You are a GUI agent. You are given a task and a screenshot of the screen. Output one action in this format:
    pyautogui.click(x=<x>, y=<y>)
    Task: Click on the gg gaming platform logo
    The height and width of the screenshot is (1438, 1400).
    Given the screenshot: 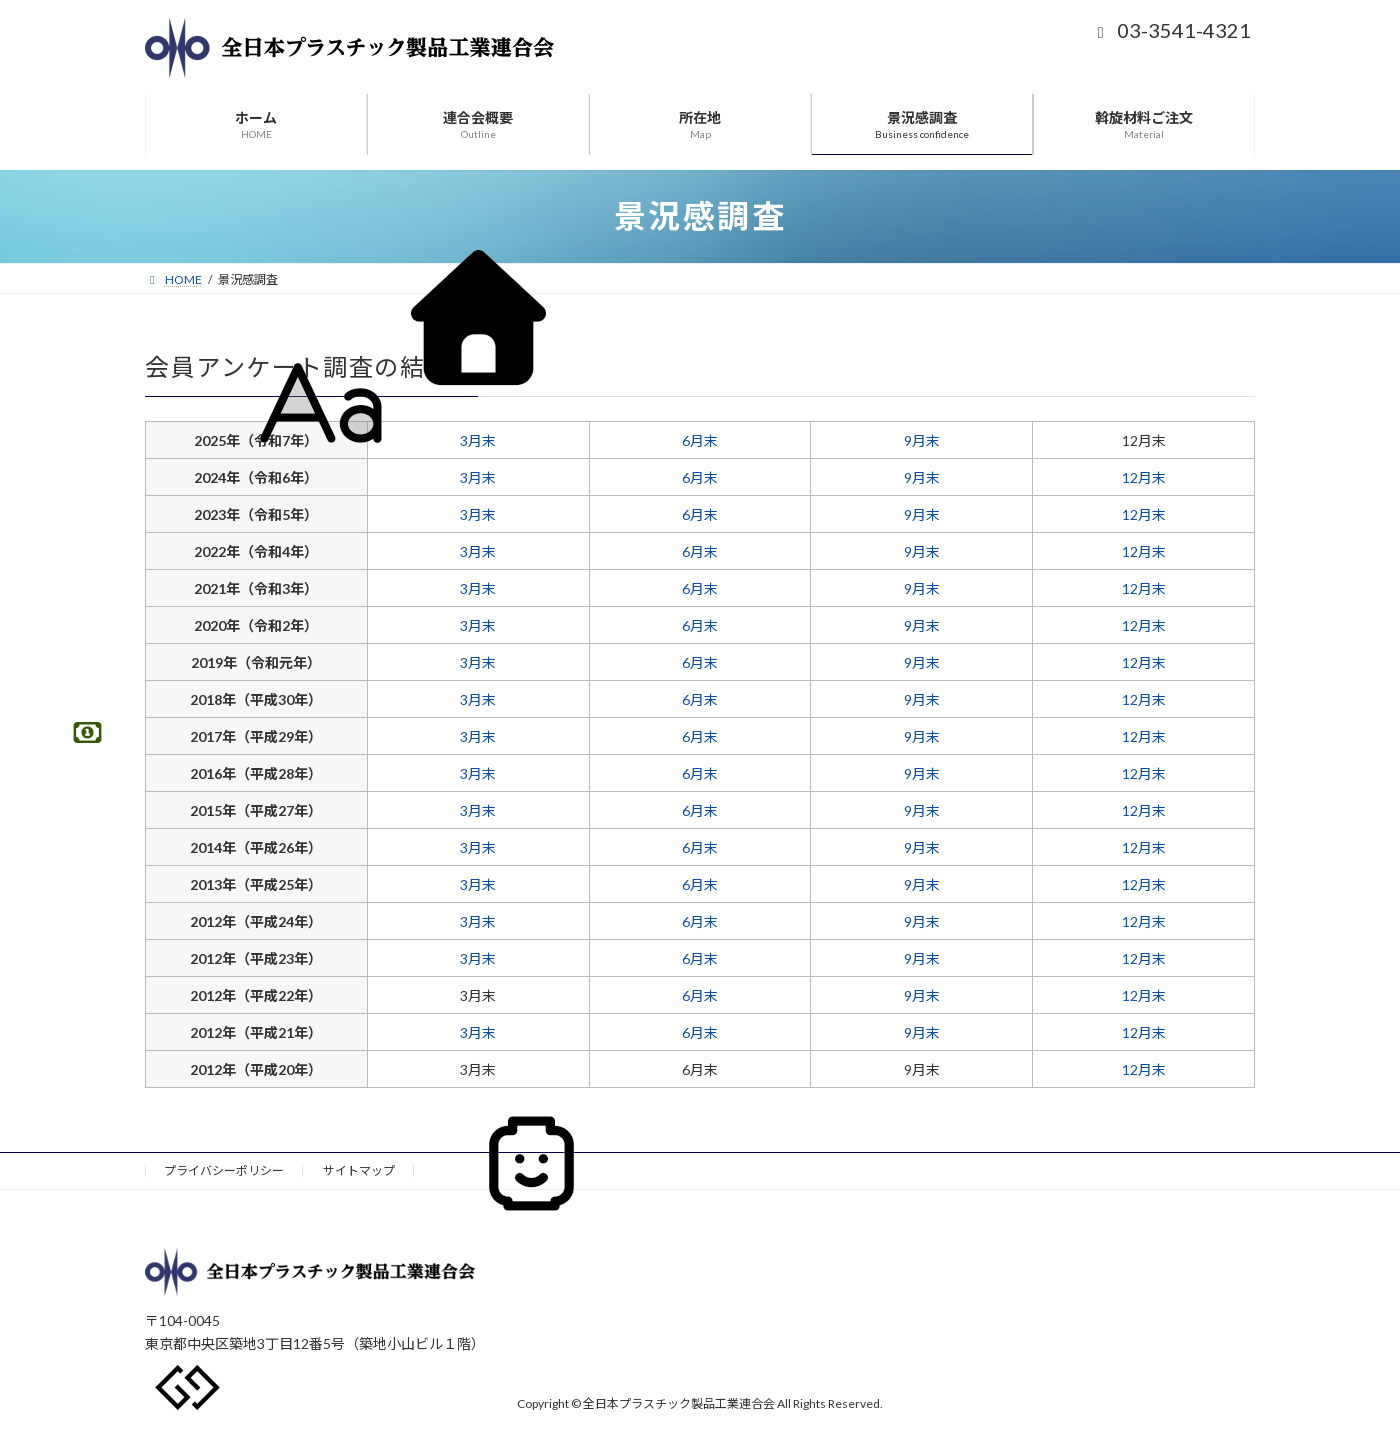 What is the action you would take?
    pyautogui.click(x=187, y=1387)
    